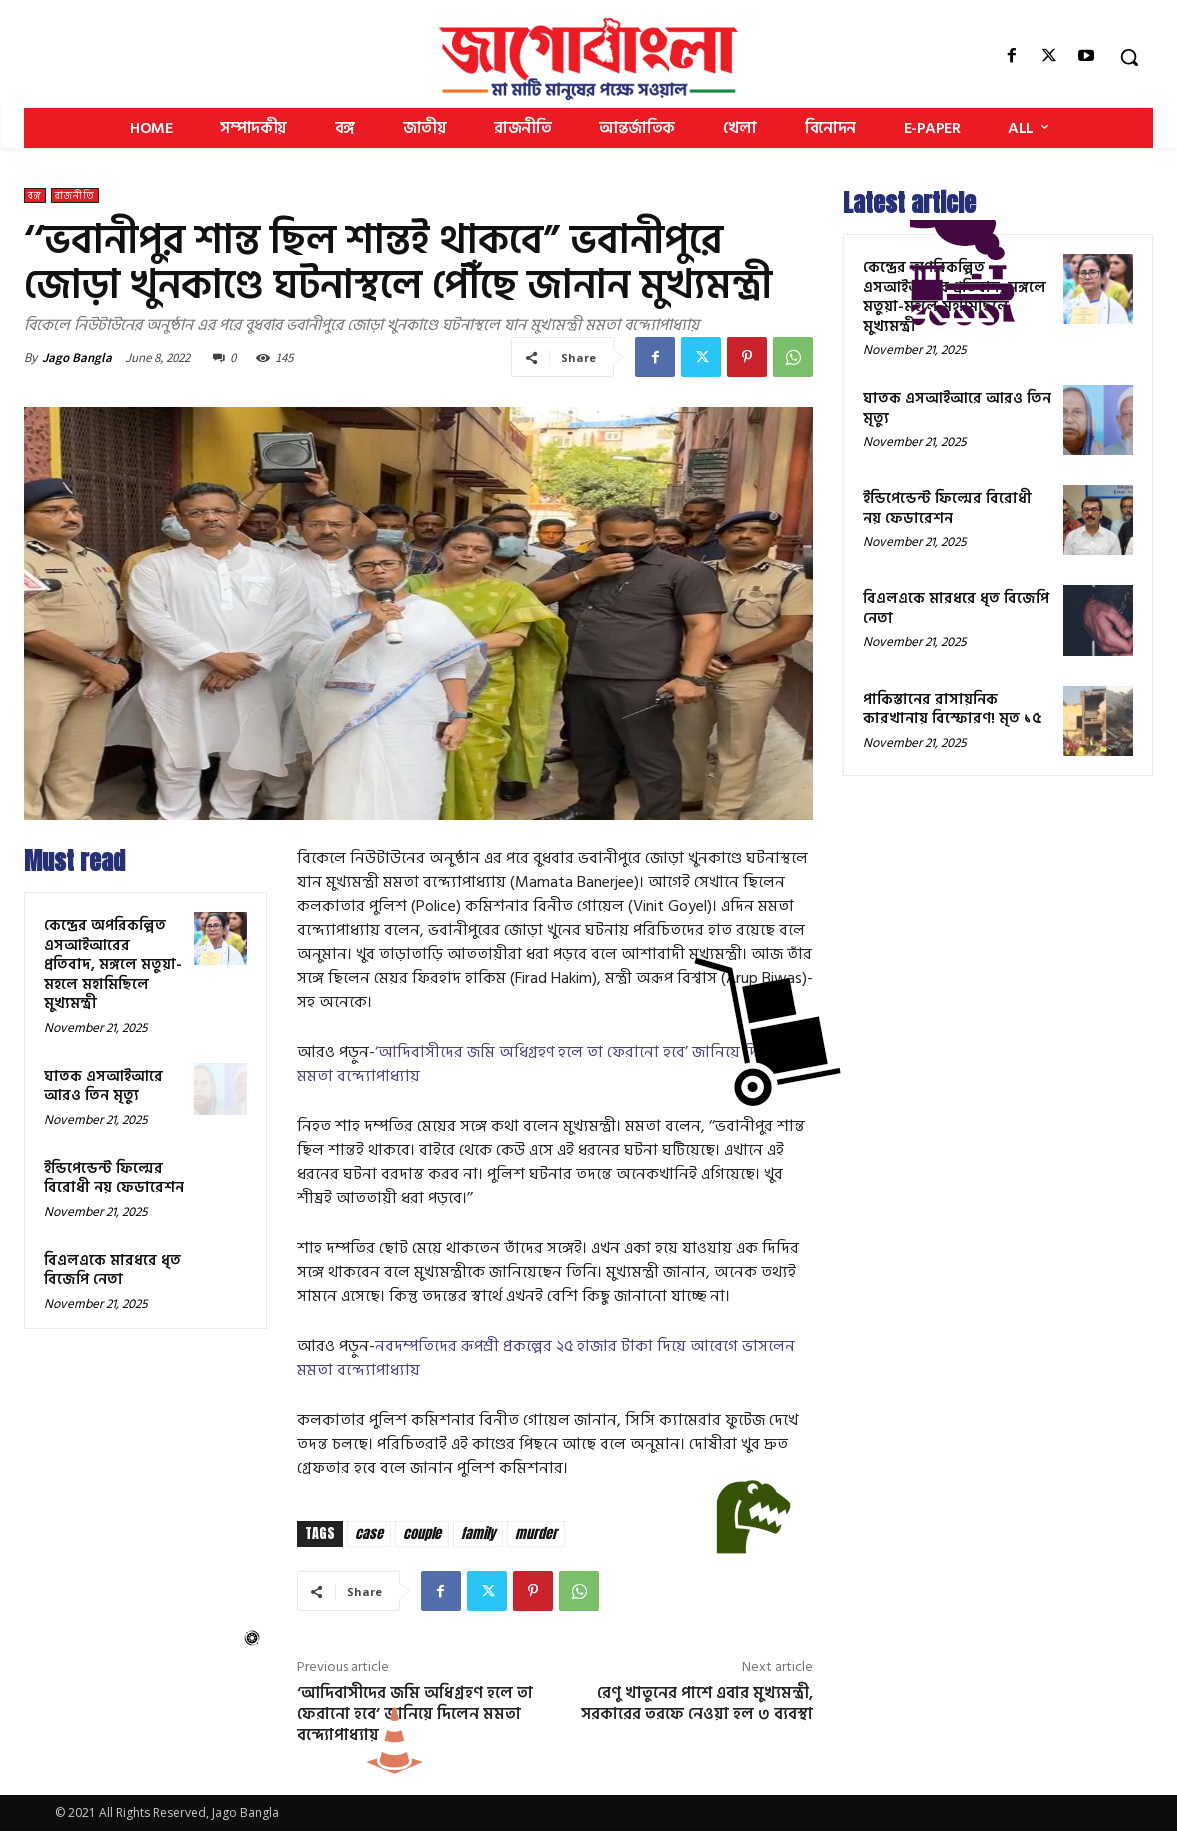 This screenshot has height=1831, width=1177. What do you see at coordinates (962, 272) in the screenshot?
I see `access train or railway games` at bounding box center [962, 272].